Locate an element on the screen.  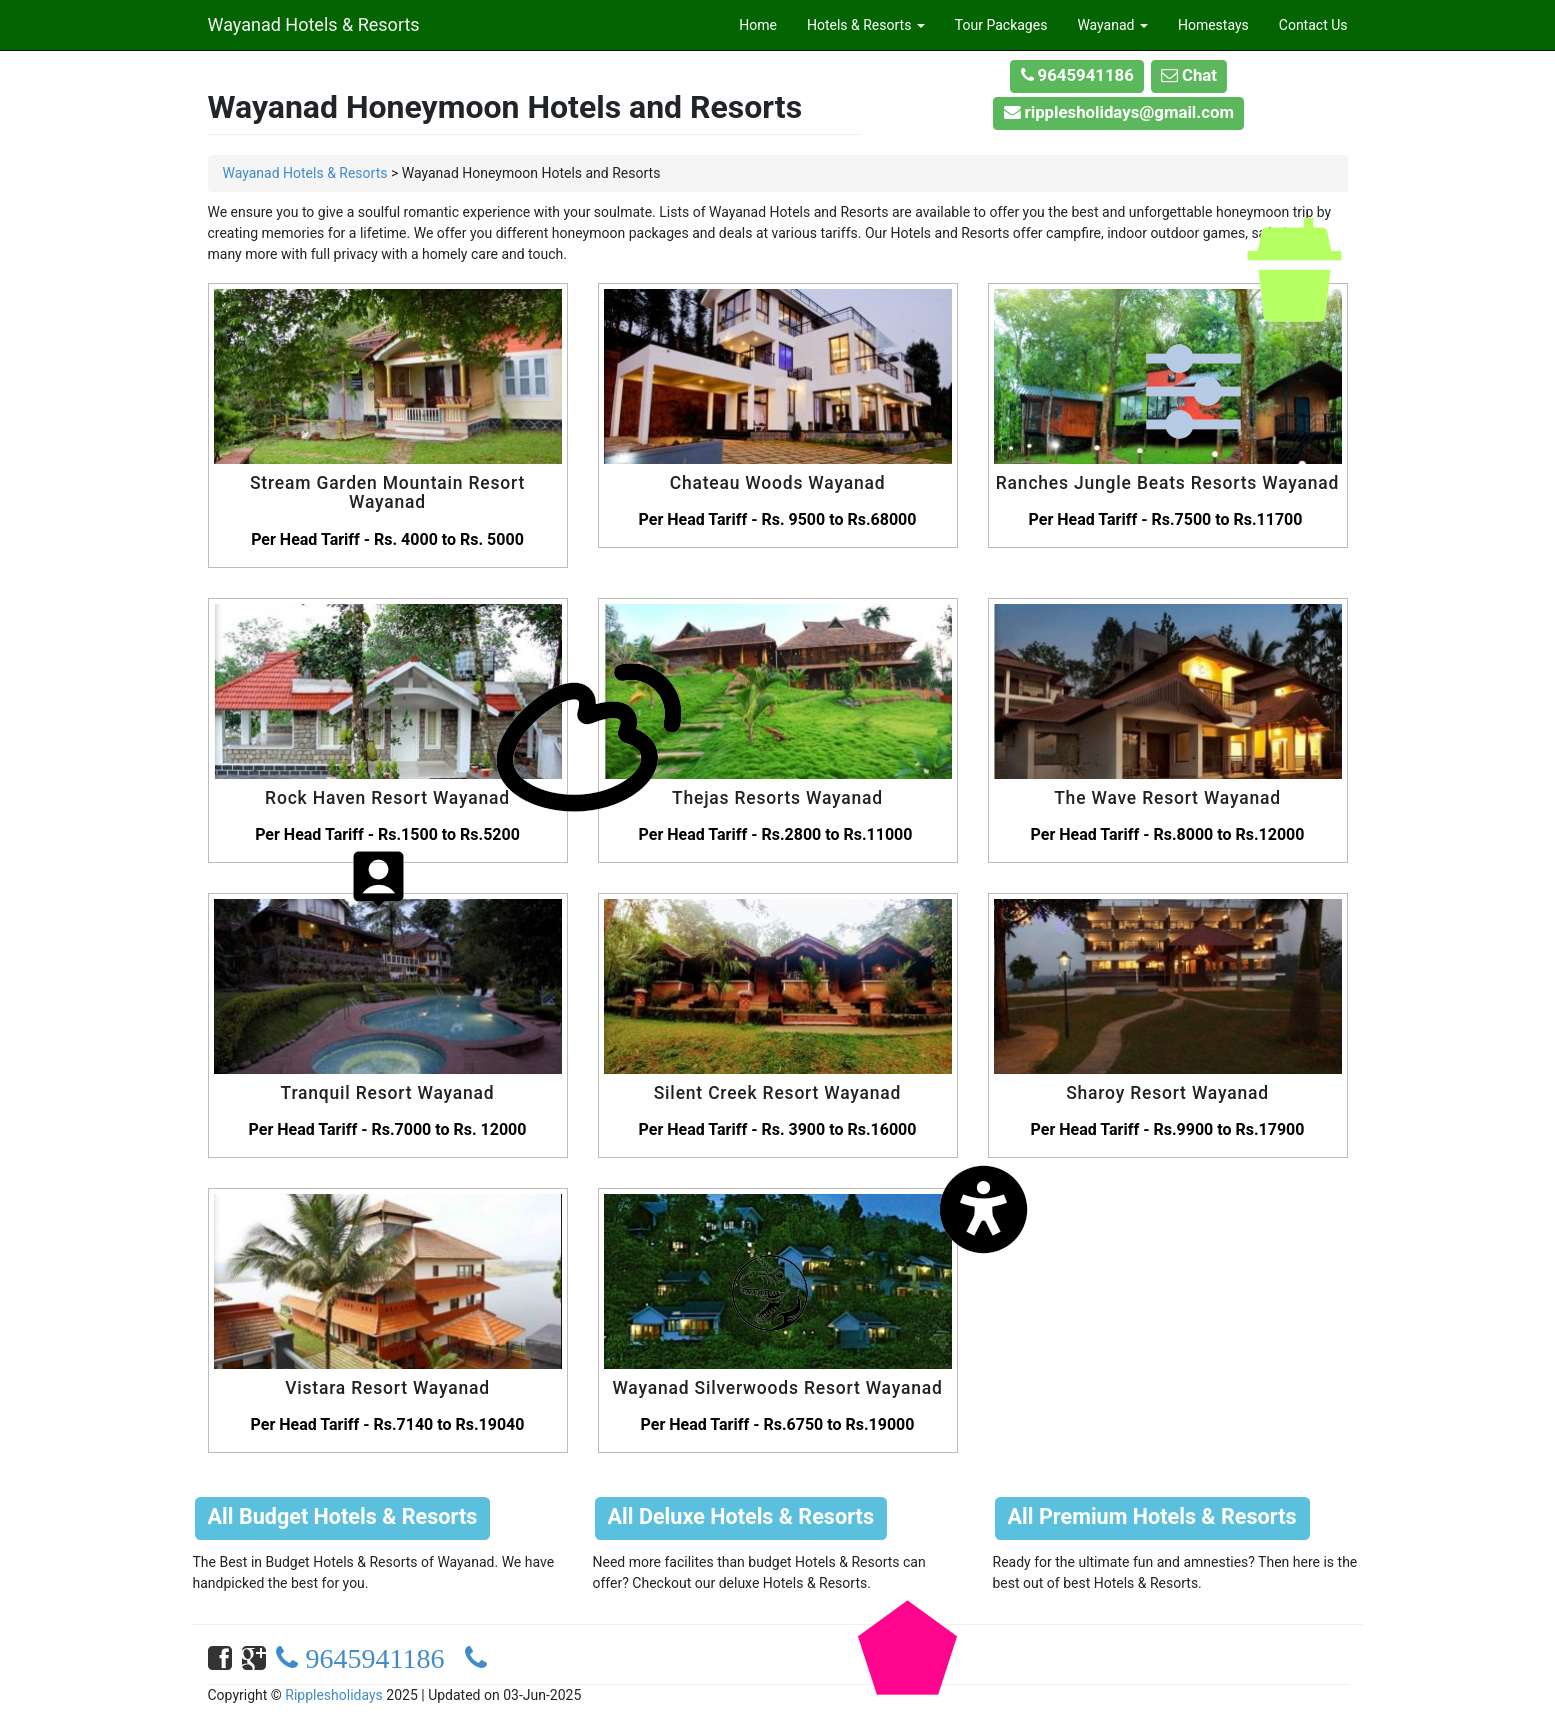
open Weibo app is located at coordinates (589, 739).